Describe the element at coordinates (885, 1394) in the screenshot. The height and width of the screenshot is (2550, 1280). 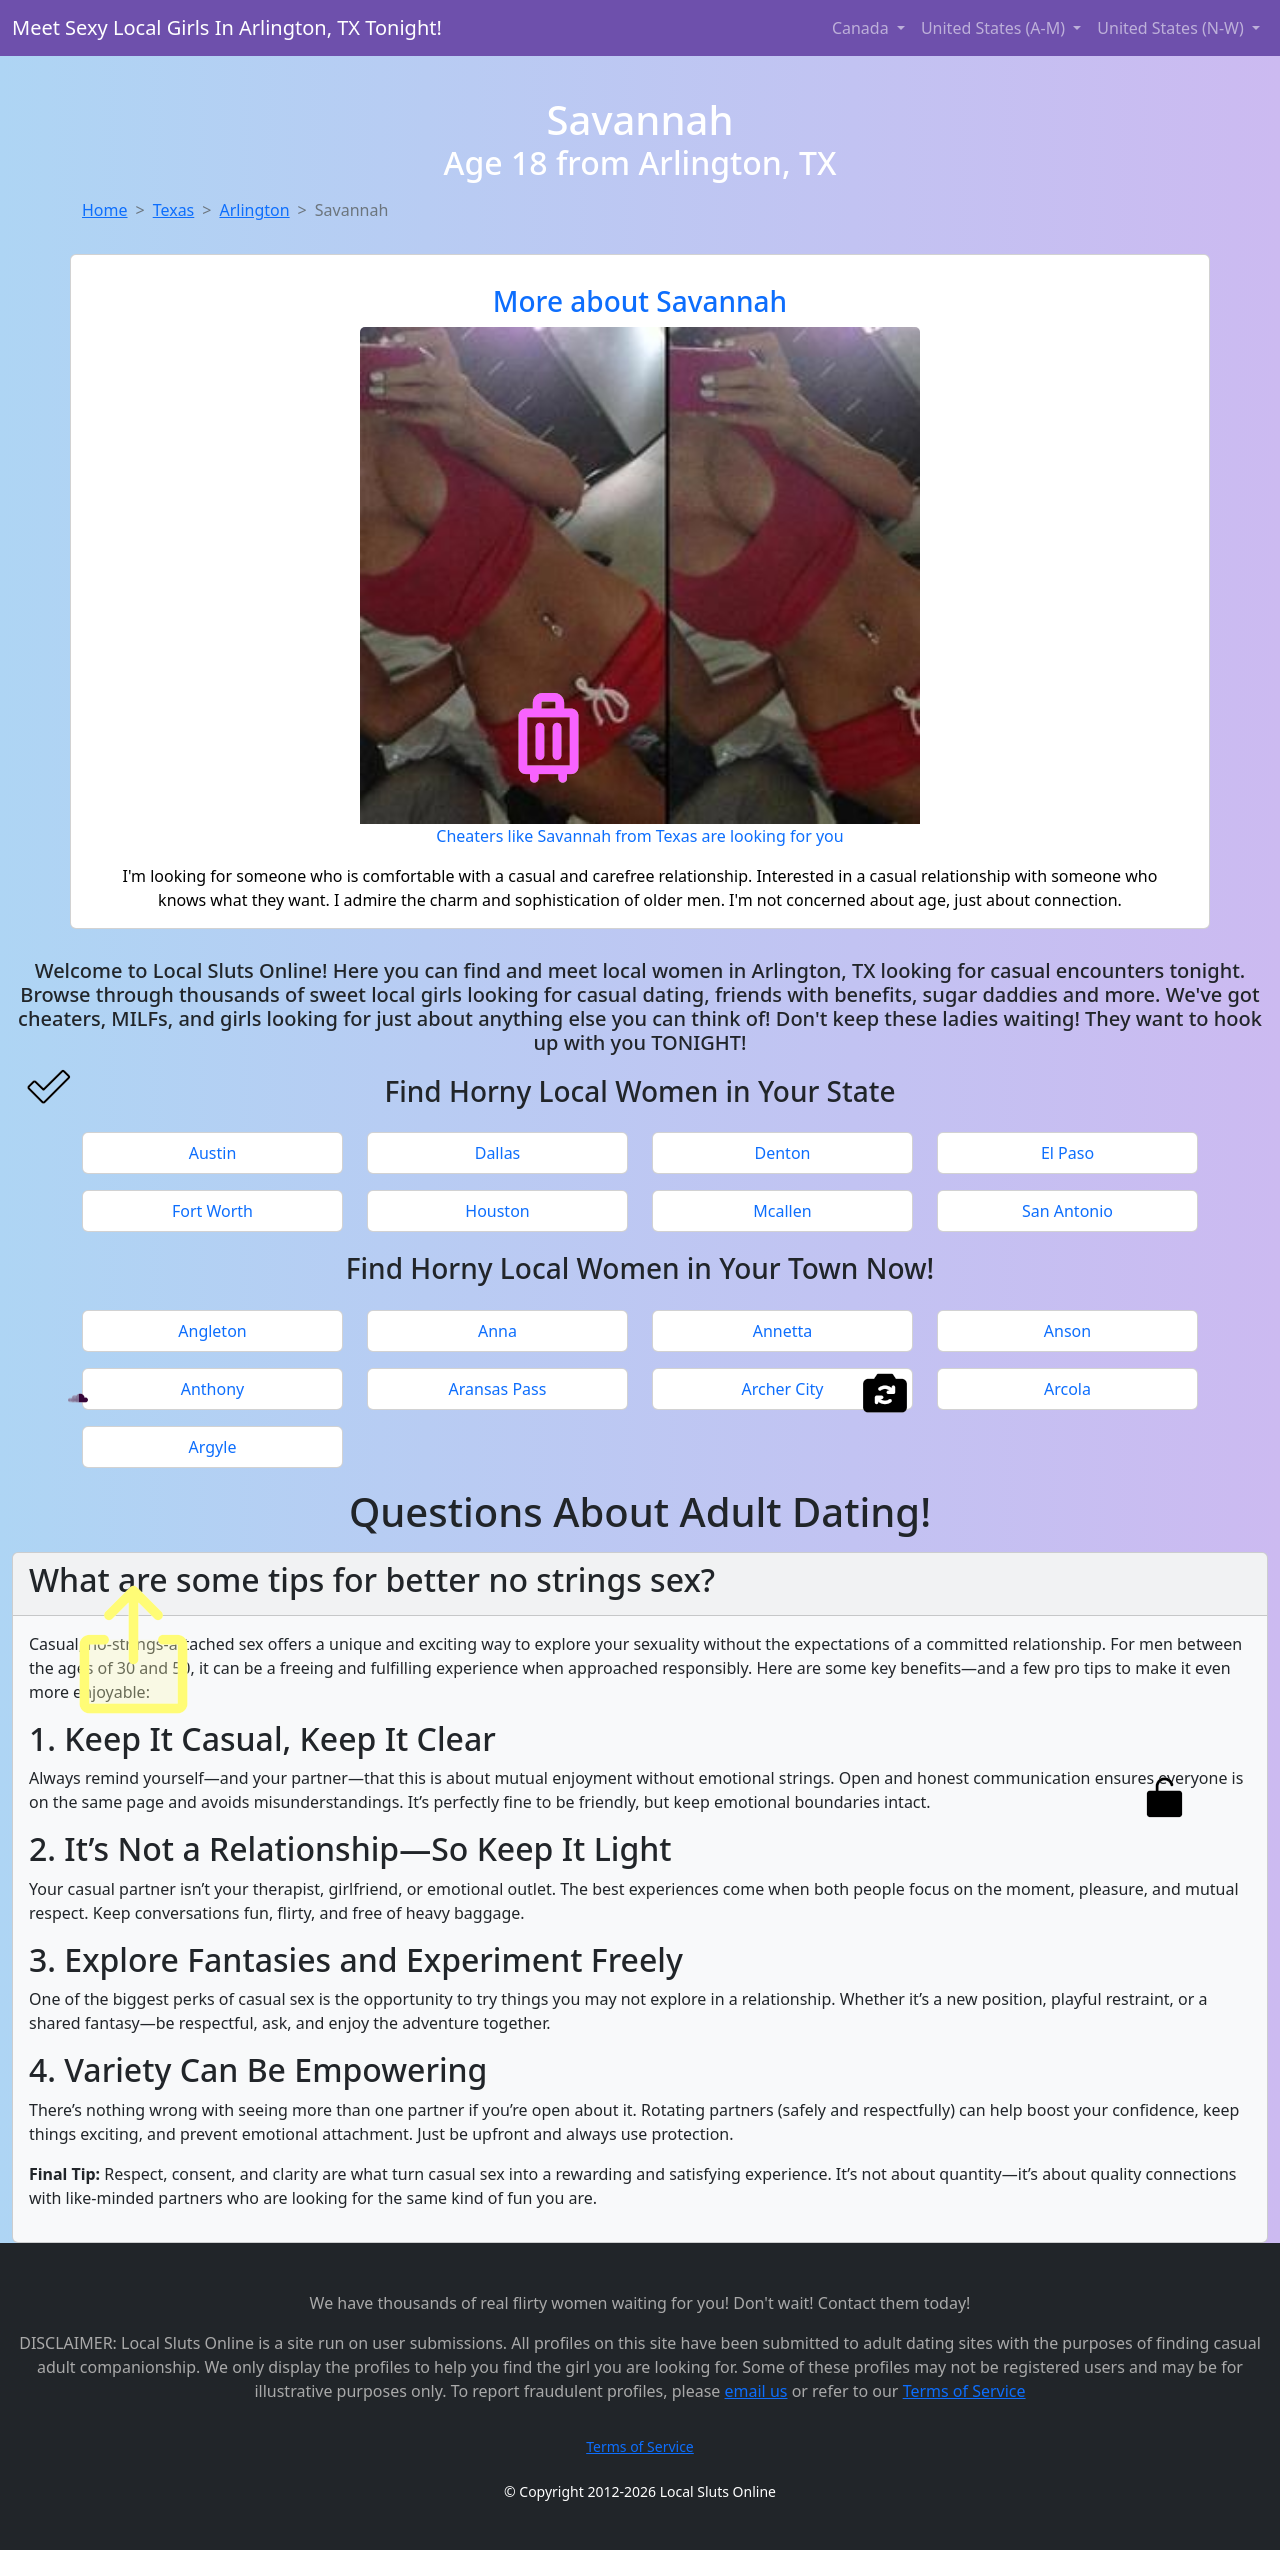
I see `switch between front and rear camera` at that location.